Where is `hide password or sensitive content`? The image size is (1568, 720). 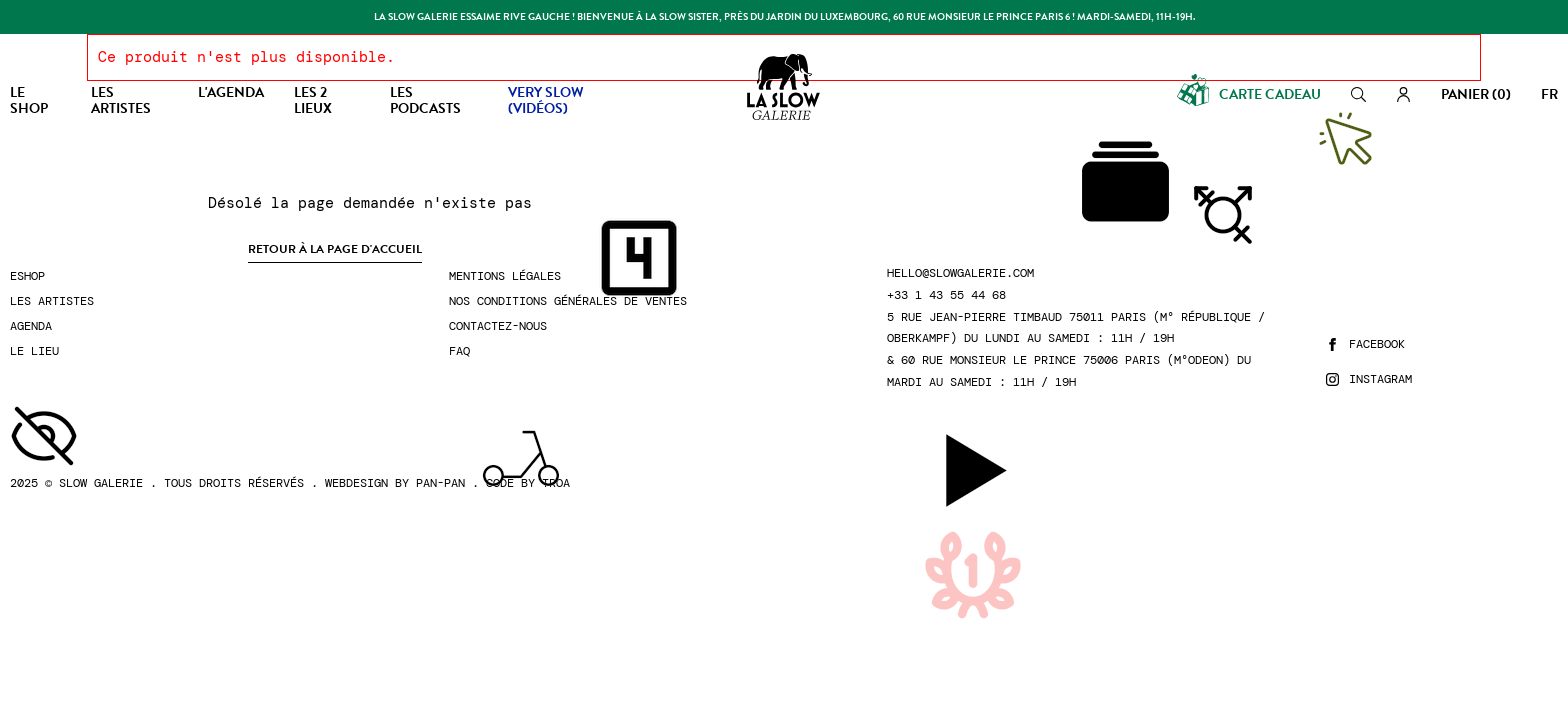 hide password or sensitive content is located at coordinates (44, 436).